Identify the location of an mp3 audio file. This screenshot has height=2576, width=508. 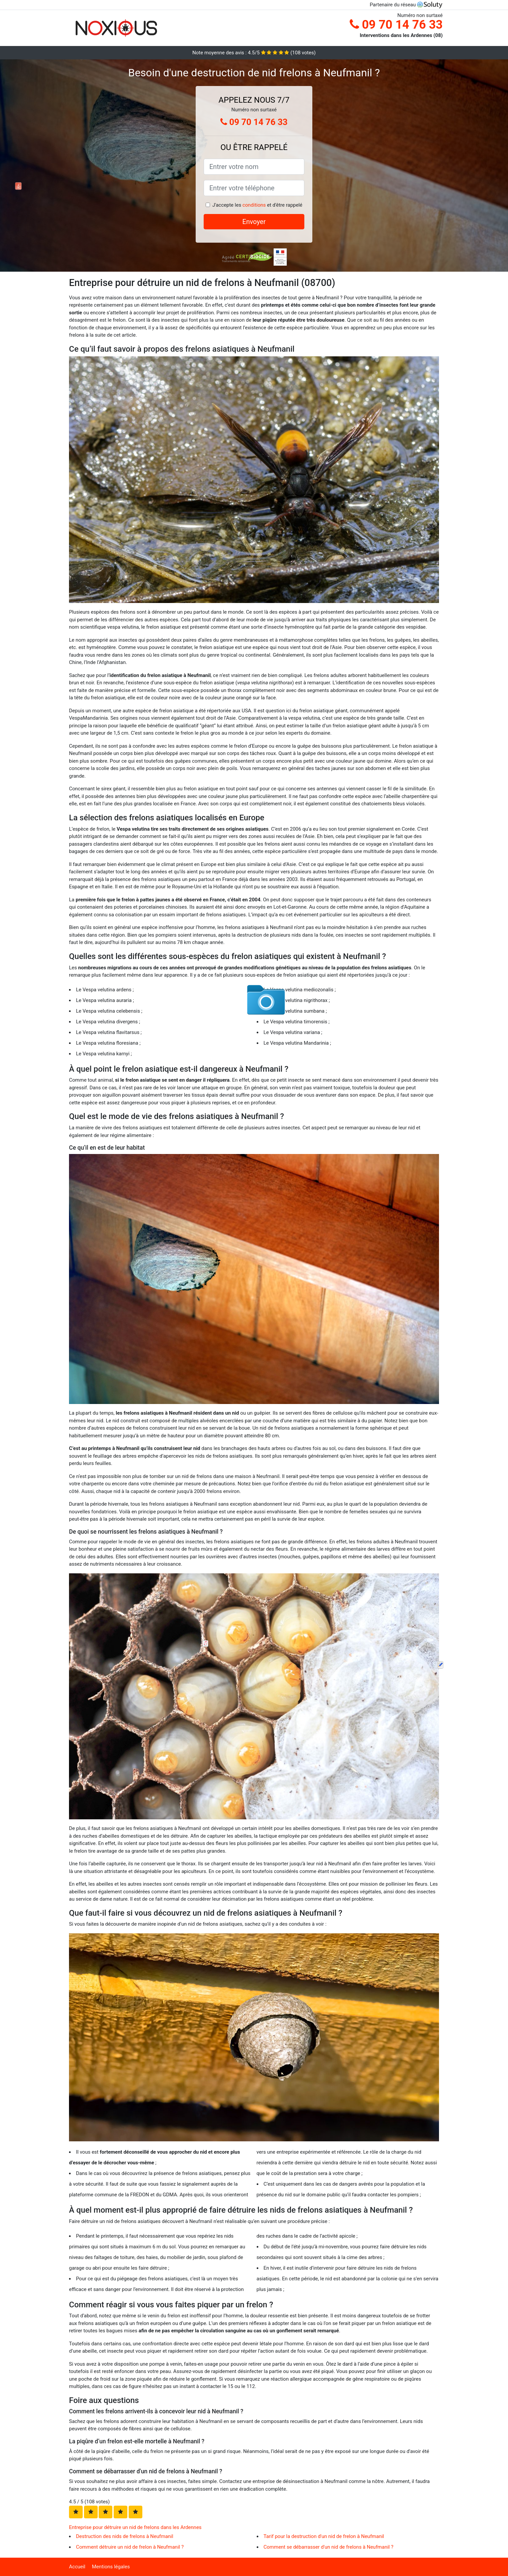
(205, 1643).